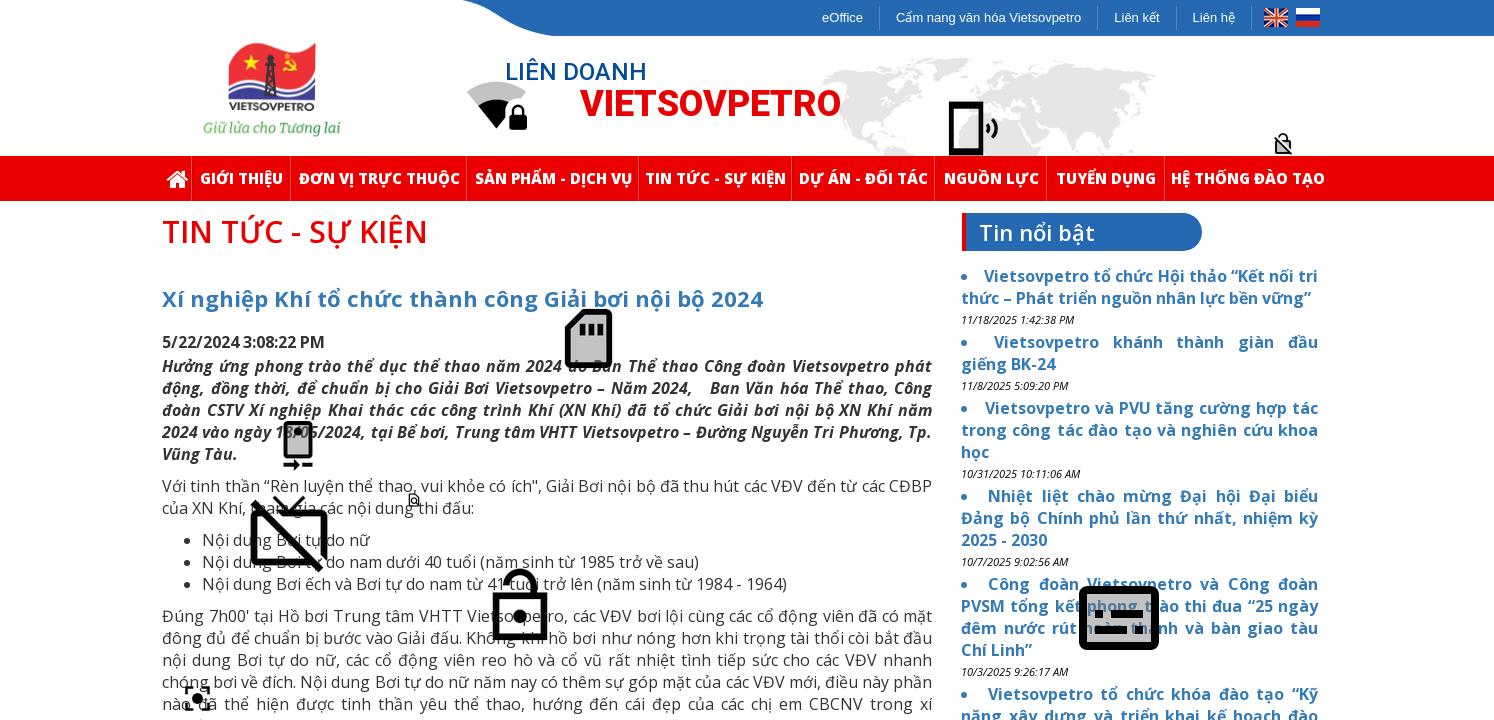 The width and height of the screenshot is (1494, 720). What do you see at coordinates (496, 104) in the screenshot?
I see `connected to a secured wifi network with weak signal` at bounding box center [496, 104].